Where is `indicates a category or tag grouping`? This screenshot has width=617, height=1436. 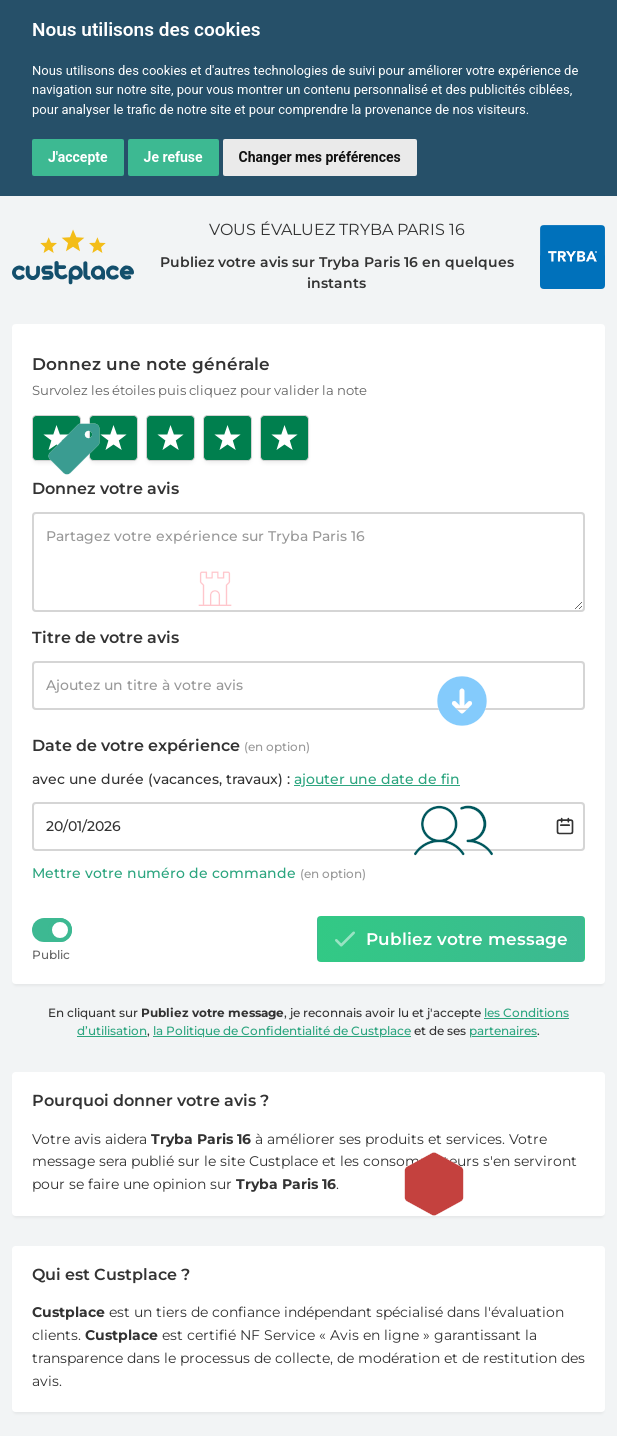 indicates a category or tag grouping is located at coordinates (434, 1184).